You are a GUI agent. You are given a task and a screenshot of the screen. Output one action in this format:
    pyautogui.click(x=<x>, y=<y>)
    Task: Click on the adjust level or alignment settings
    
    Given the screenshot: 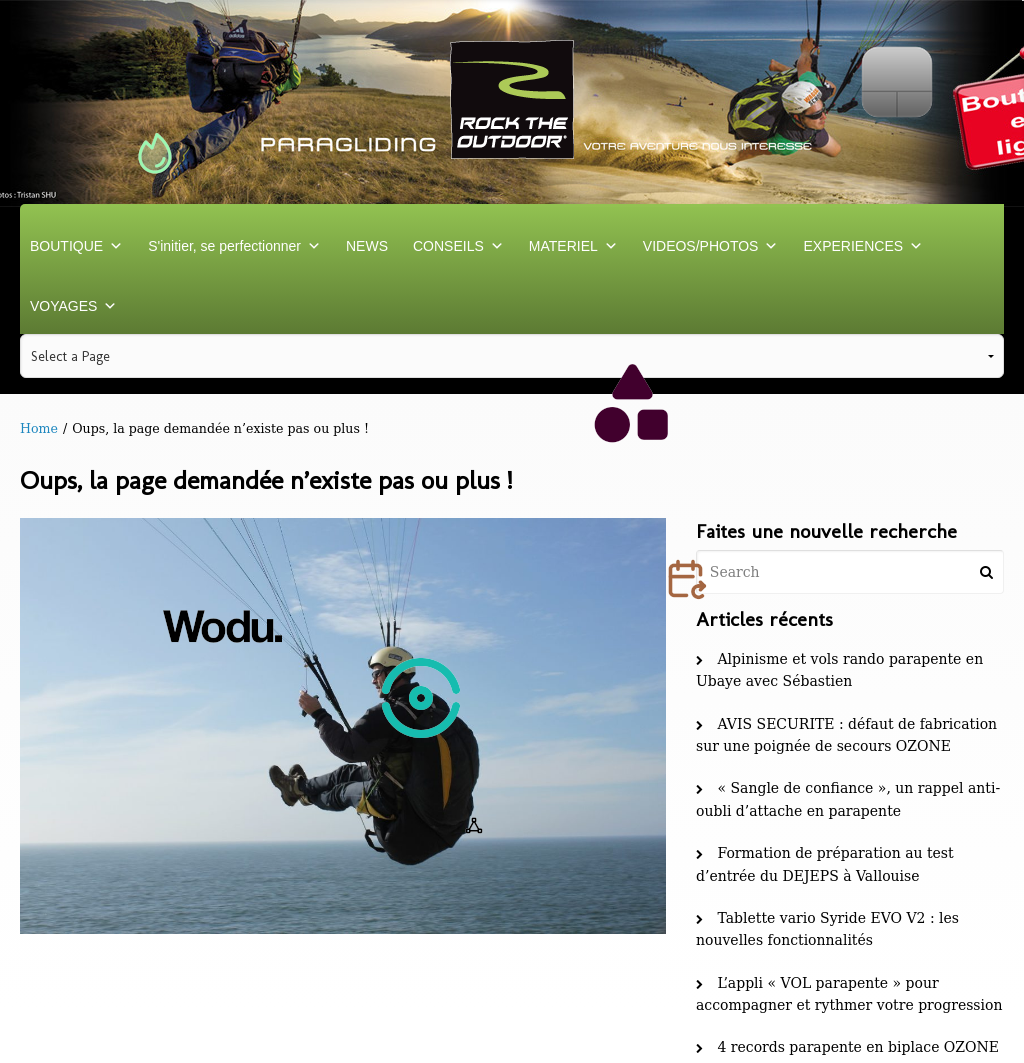 What is the action you would take?
    pyautogui.click(x=421, y=698)
    